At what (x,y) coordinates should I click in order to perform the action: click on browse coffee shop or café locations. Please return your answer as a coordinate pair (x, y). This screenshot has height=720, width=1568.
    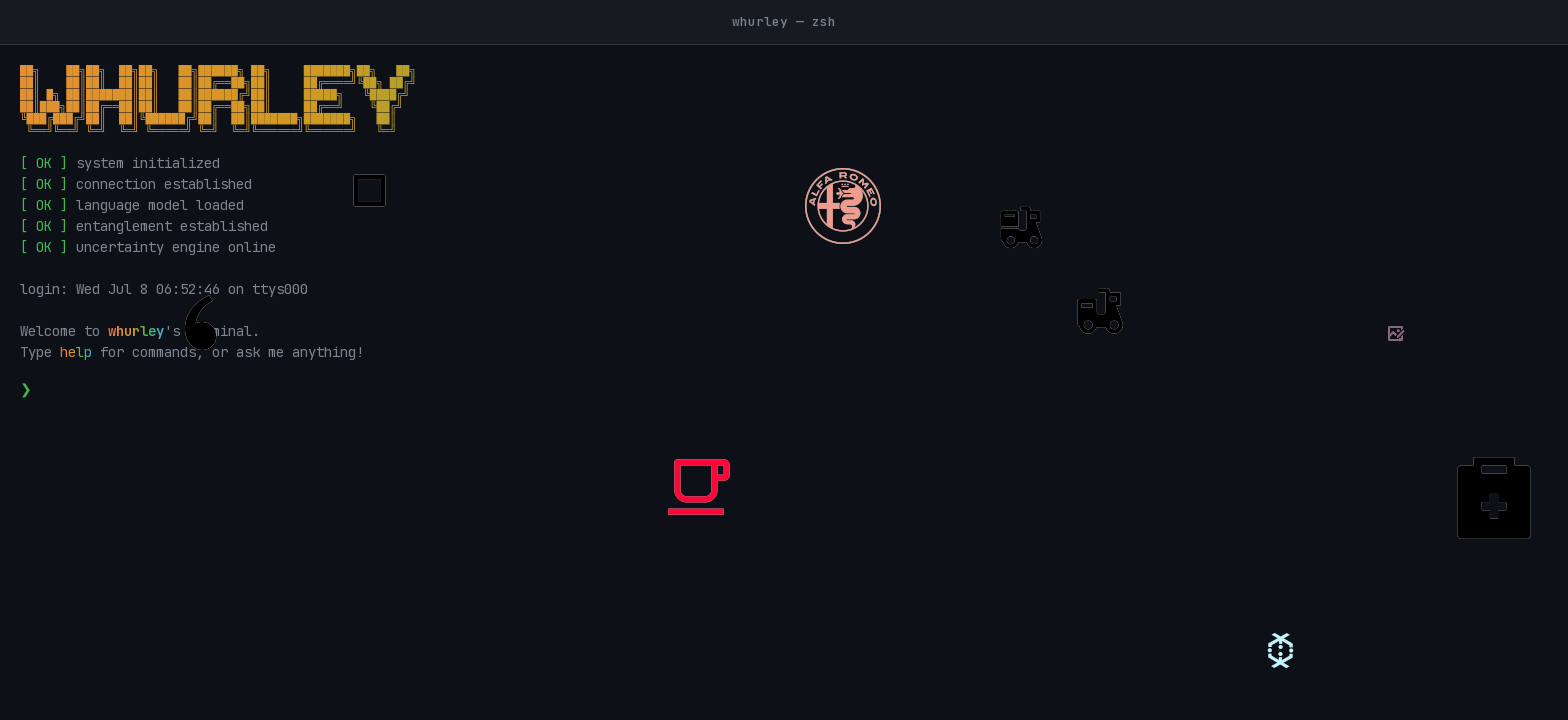
    Looking at the image, I should click on (699, 487).